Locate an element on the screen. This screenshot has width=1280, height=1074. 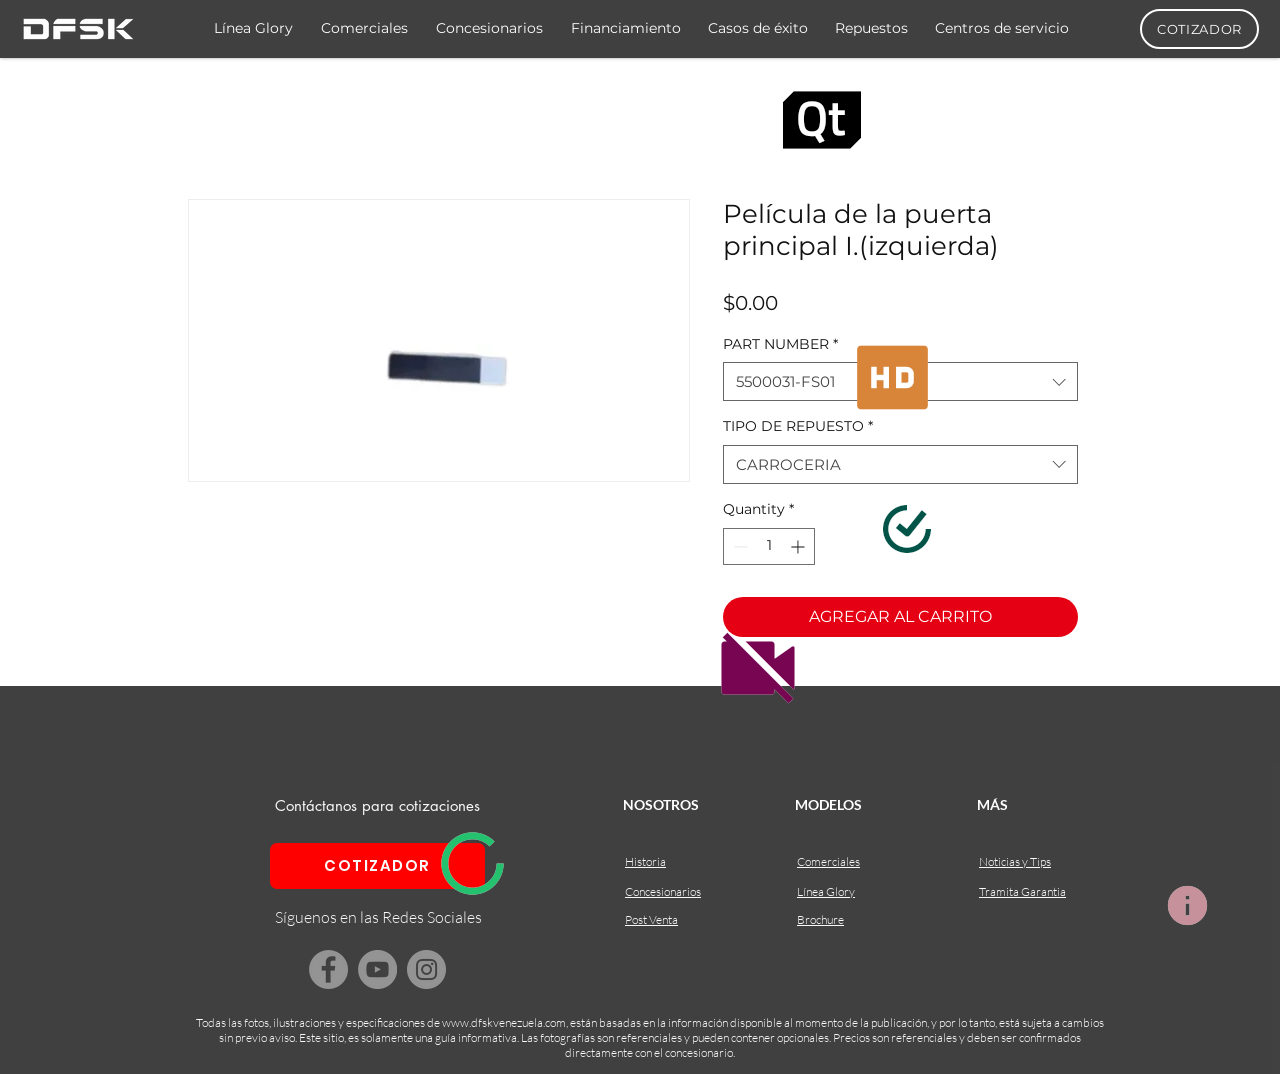
indicates content is loading is located at coordinates (472, 863).